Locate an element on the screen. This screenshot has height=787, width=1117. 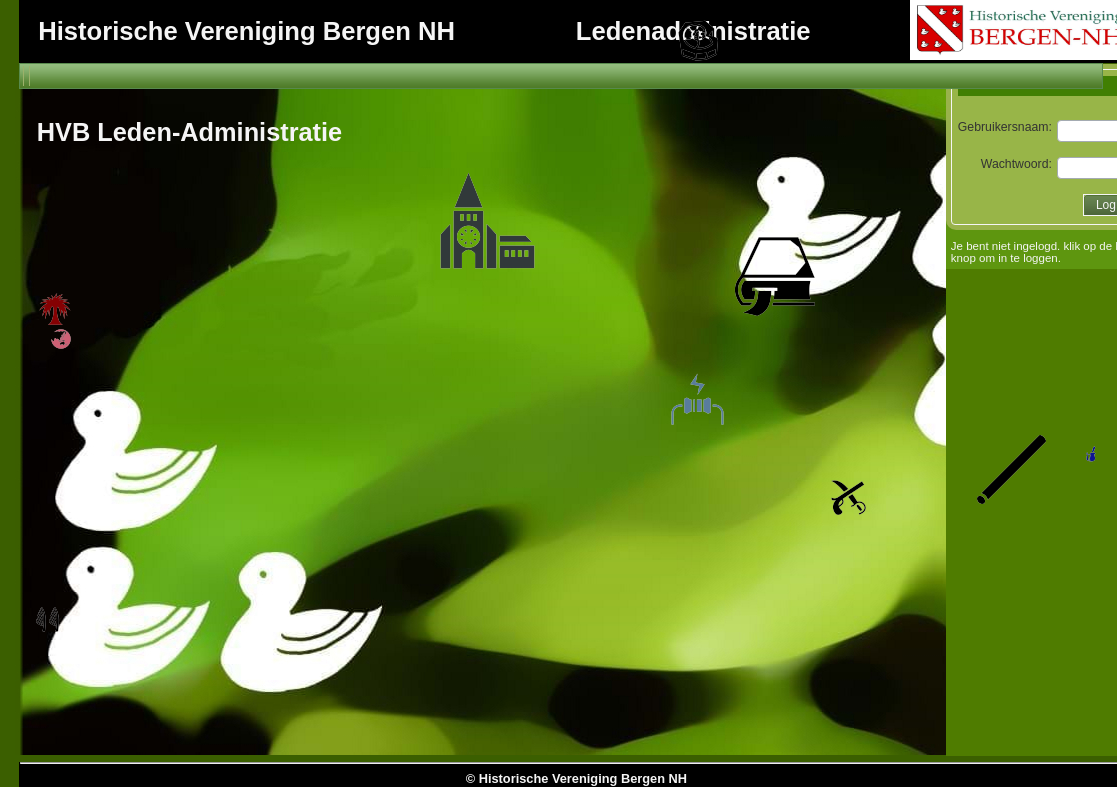
view fossil collection or inventory is located at coordinates (698, 40).